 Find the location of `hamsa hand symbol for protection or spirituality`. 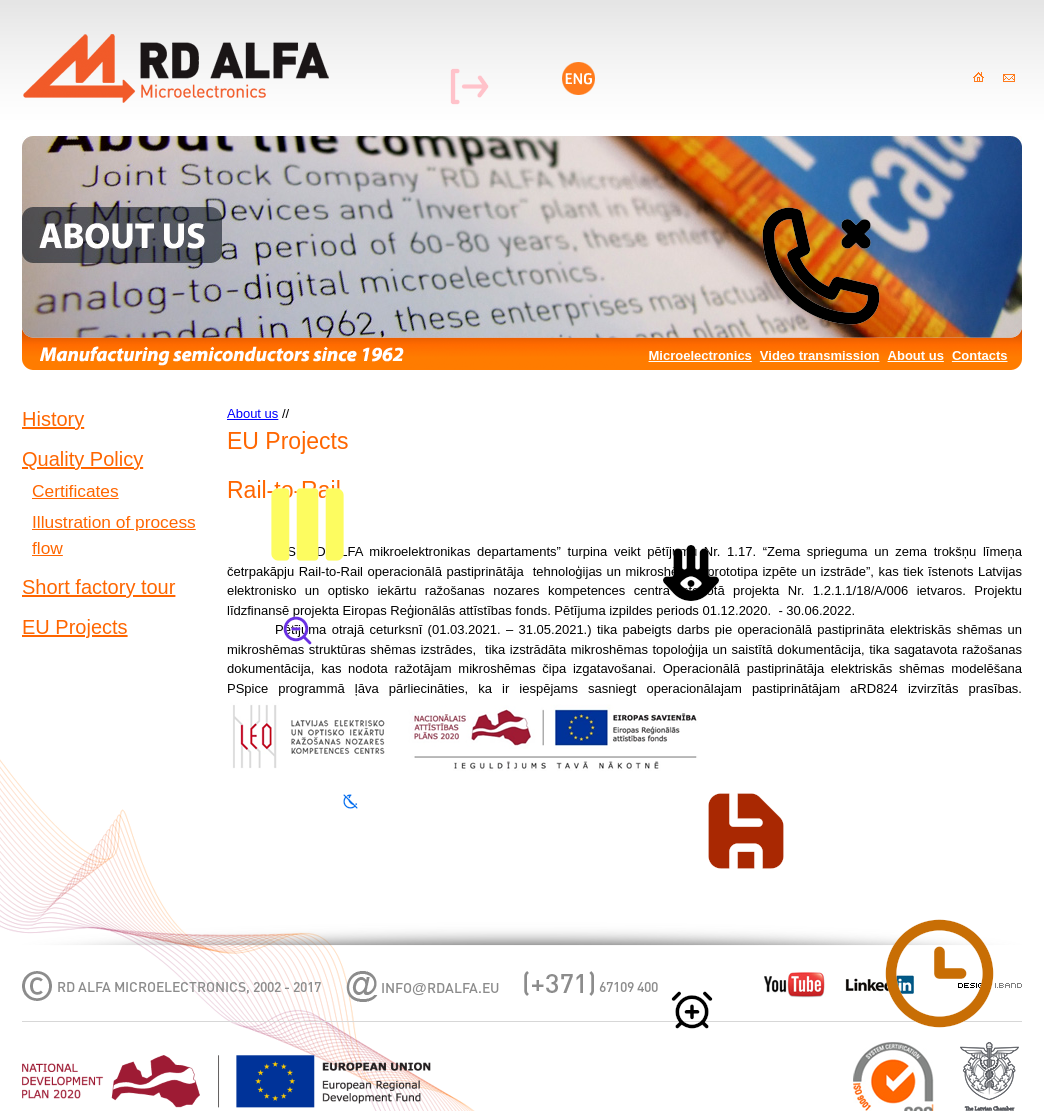

hamsa hand symbol for protection or spirituality is located at coordinates (691, 573).